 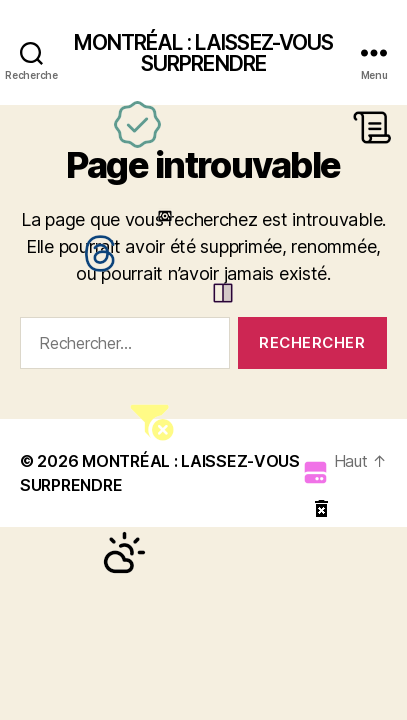 What do you see at coordinates (223, 293) in the screenshot?
I see `toggle half-screen or split view mode` at bounding box center [223, 293].